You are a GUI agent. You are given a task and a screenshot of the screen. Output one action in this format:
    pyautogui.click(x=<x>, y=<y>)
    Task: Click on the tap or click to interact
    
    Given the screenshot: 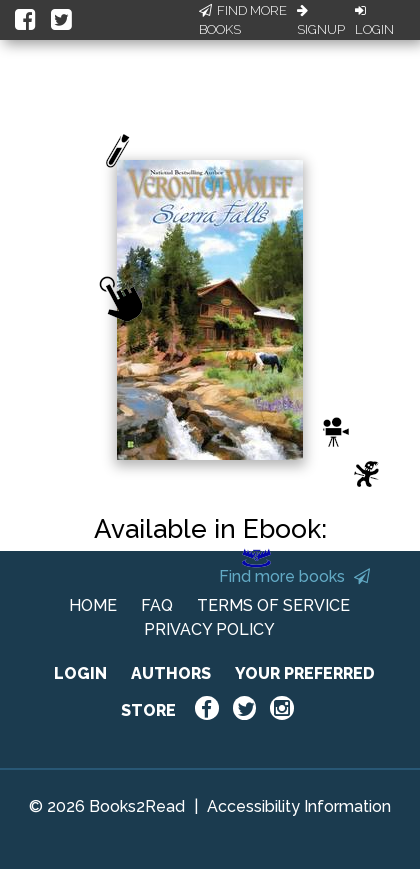 What is the action you would take?
    pyautogui.click(x=121, y=299)
    